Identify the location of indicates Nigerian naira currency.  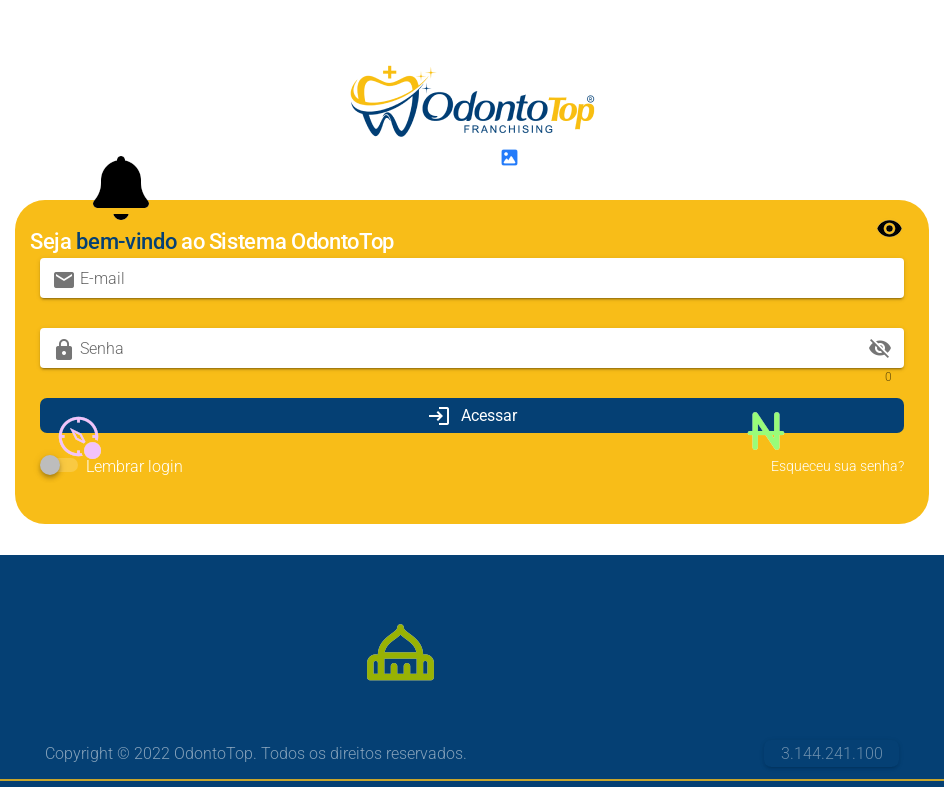
(766, 431).